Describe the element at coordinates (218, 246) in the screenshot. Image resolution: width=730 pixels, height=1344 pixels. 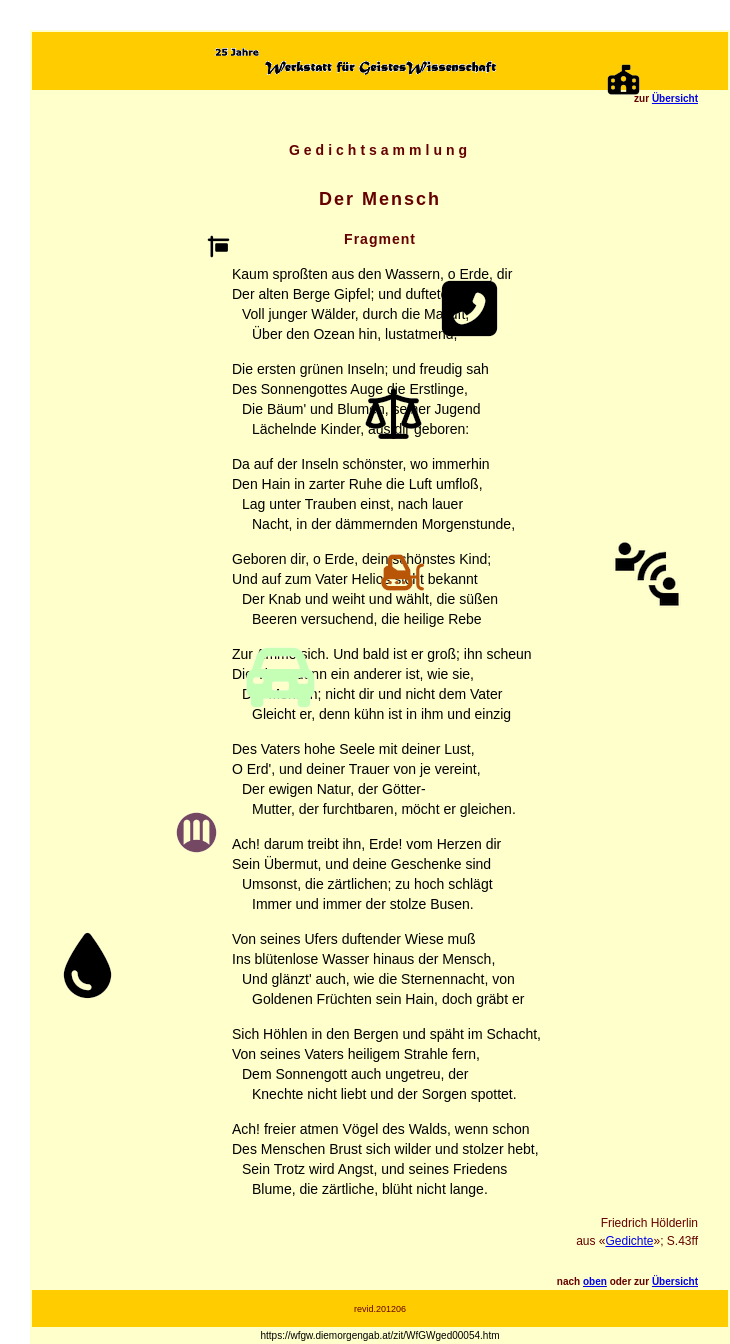
I see `a signpost or location marker` at that location.